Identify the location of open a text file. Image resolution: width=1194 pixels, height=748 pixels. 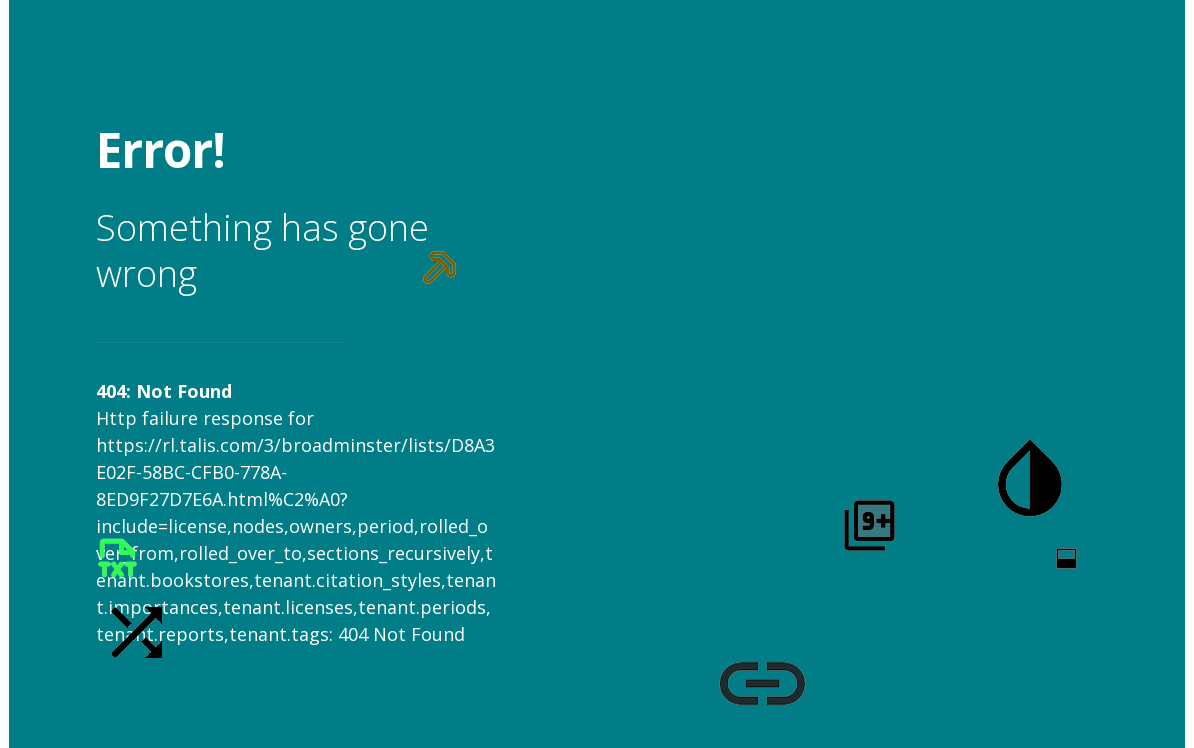
(117, 559).